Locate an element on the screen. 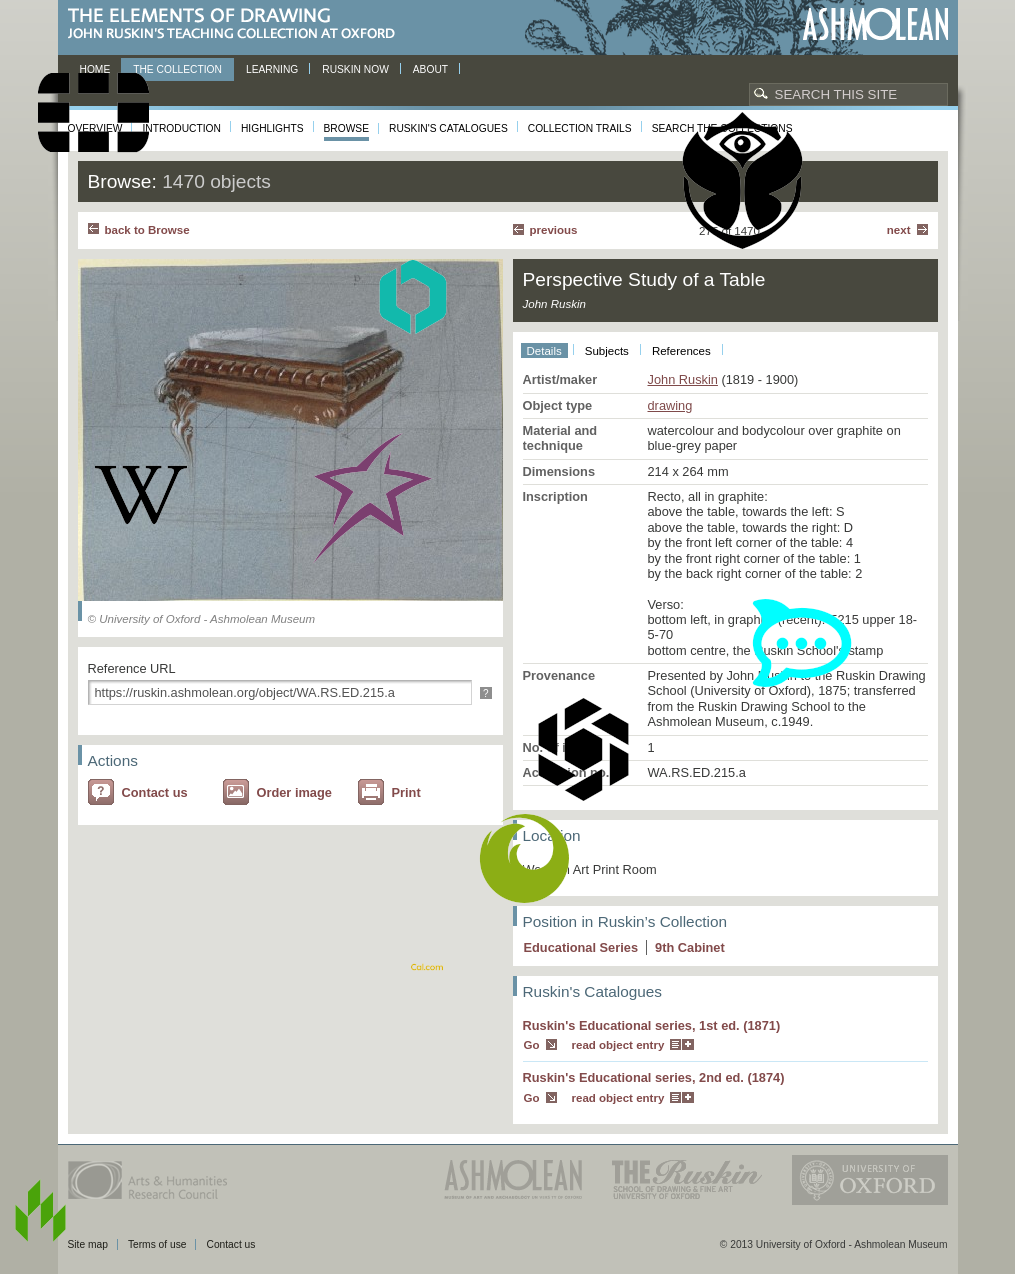  SecurityScorecard company logo is located at coordinates (583, 749).